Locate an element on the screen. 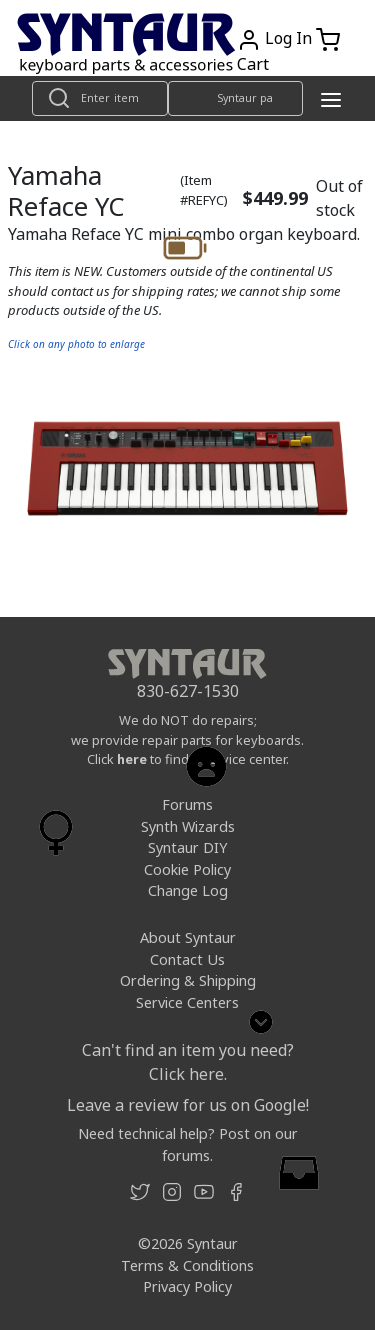  indicates battery at 50% charge level is located at coordinates (185, 248).